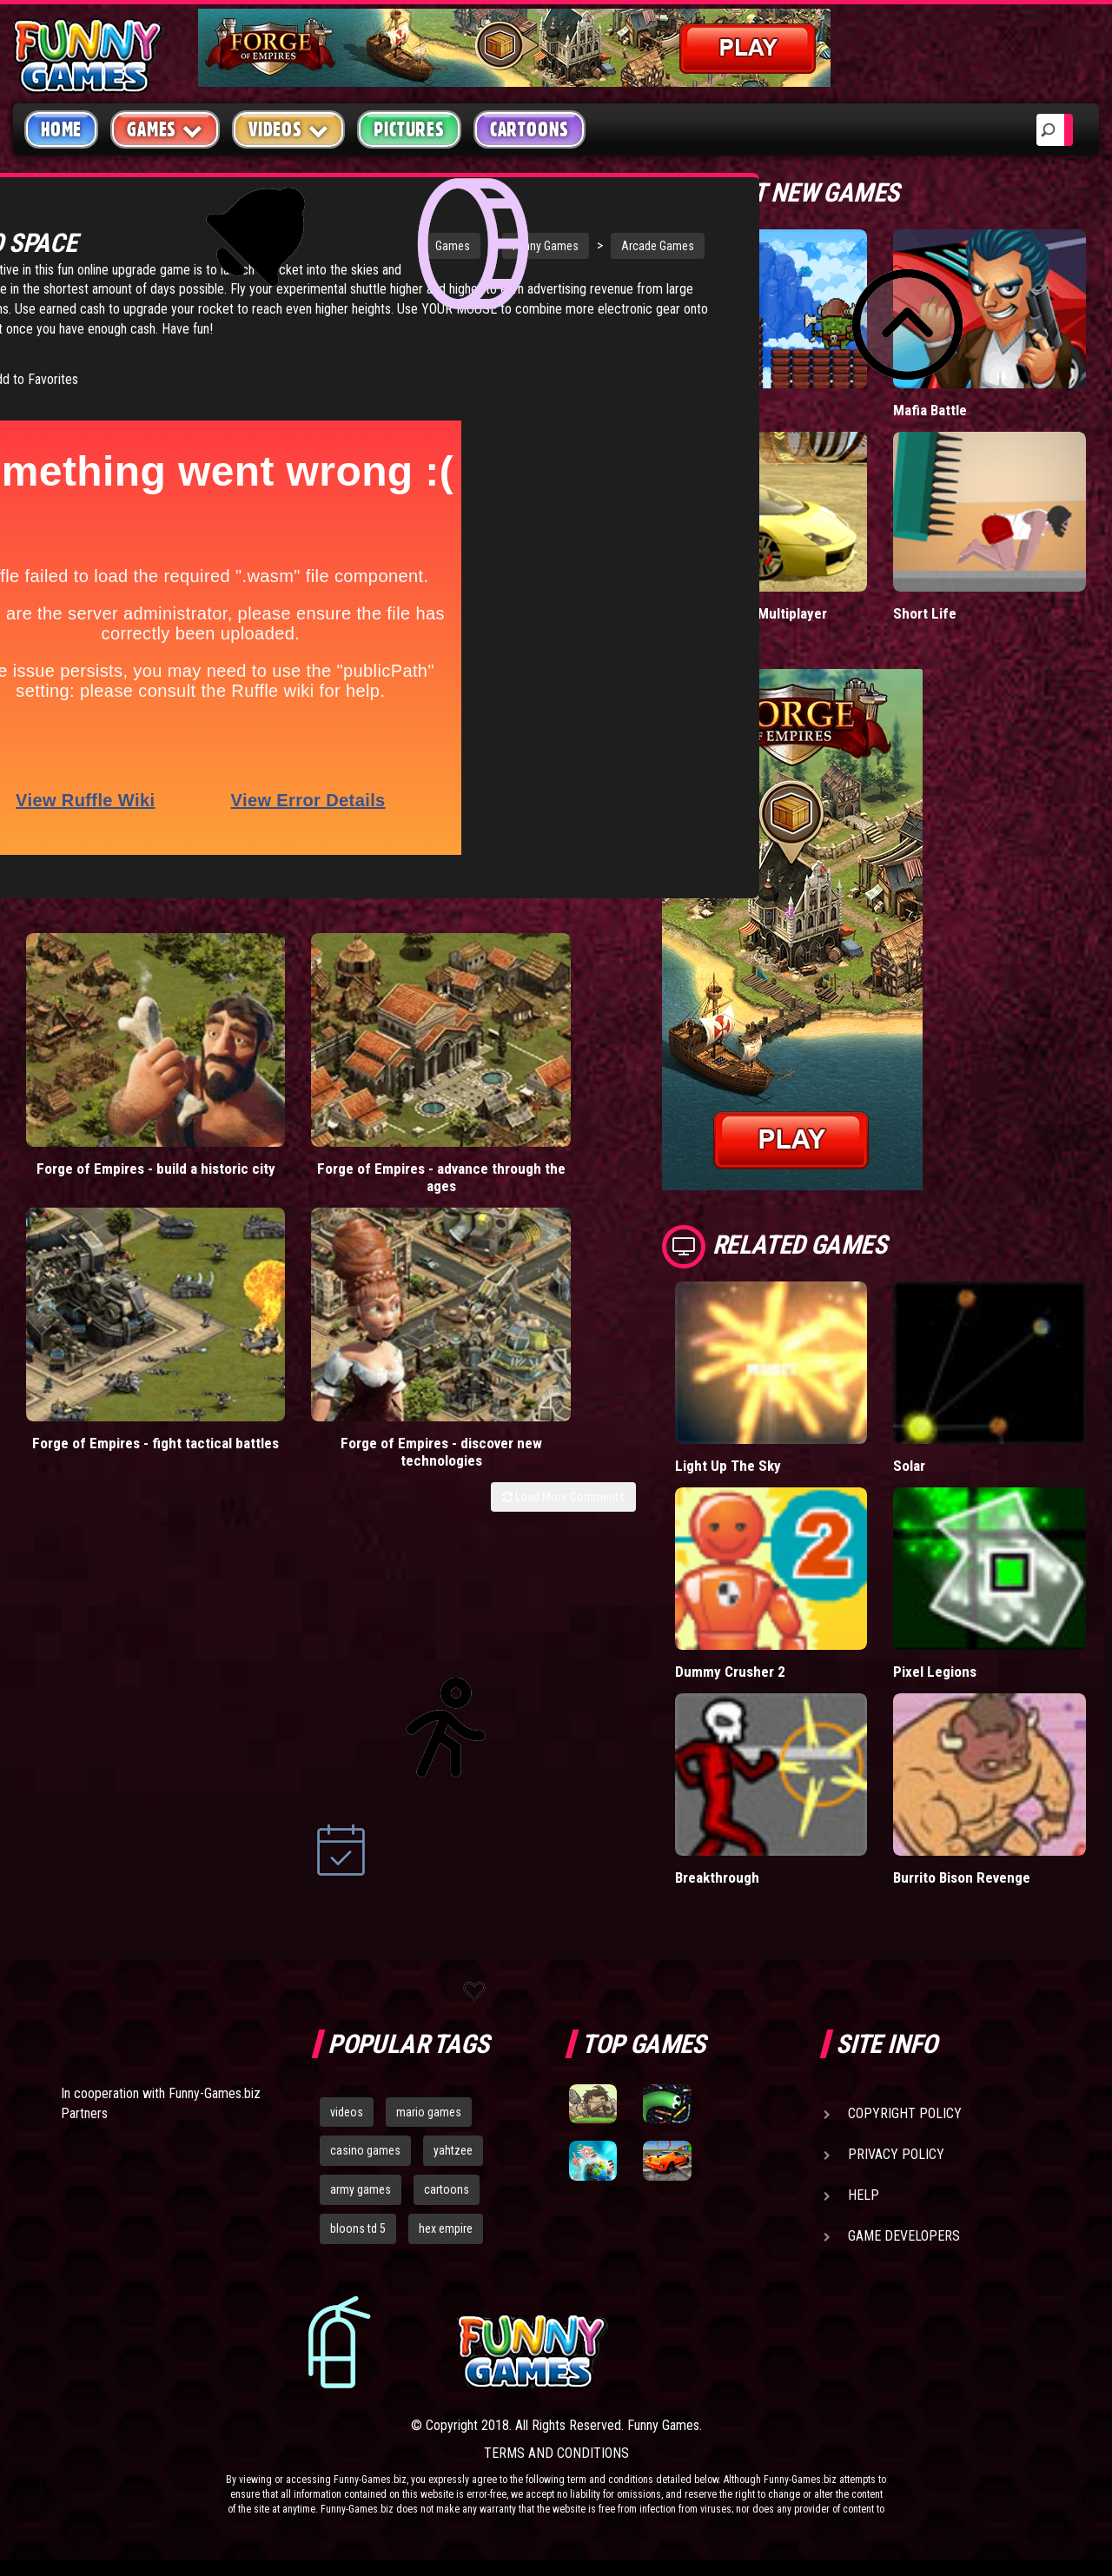 Image resolution: width=1112 pixels, height=2576 pixels. I want to click on notifications are active, so click(256, 236).